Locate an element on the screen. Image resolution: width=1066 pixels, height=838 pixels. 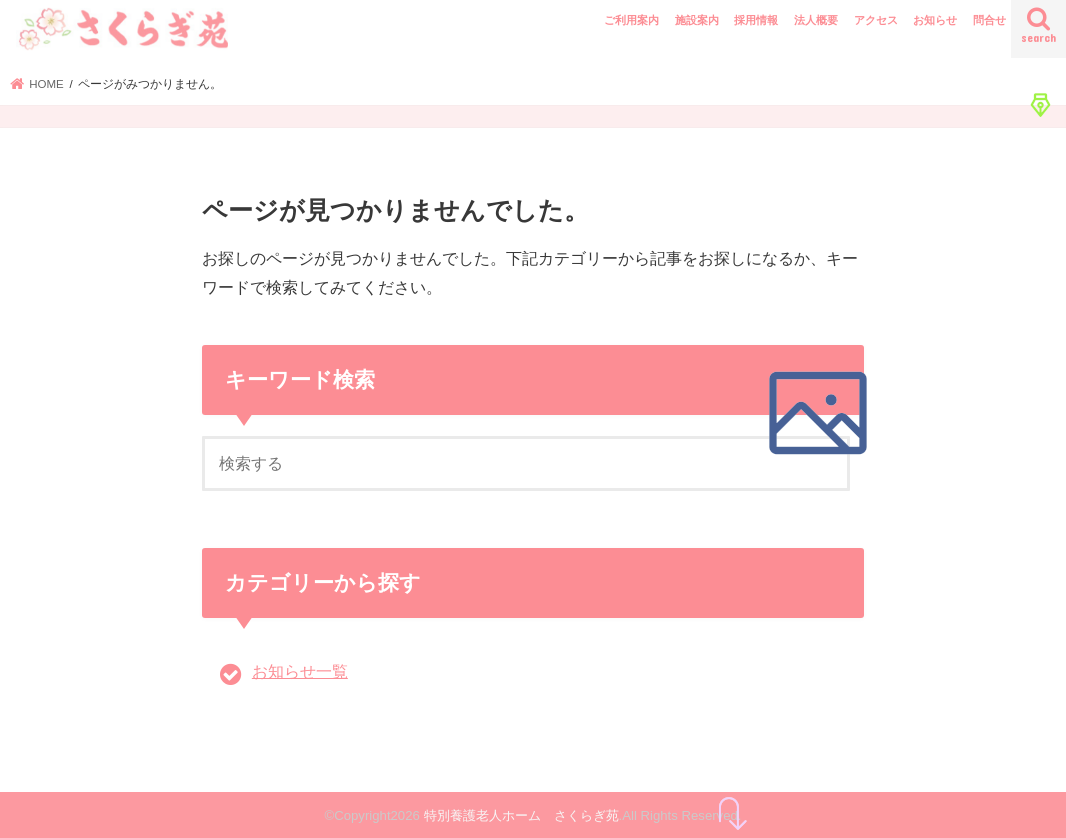
access drawing or illustration tools is located at coordinates (1040, 104).